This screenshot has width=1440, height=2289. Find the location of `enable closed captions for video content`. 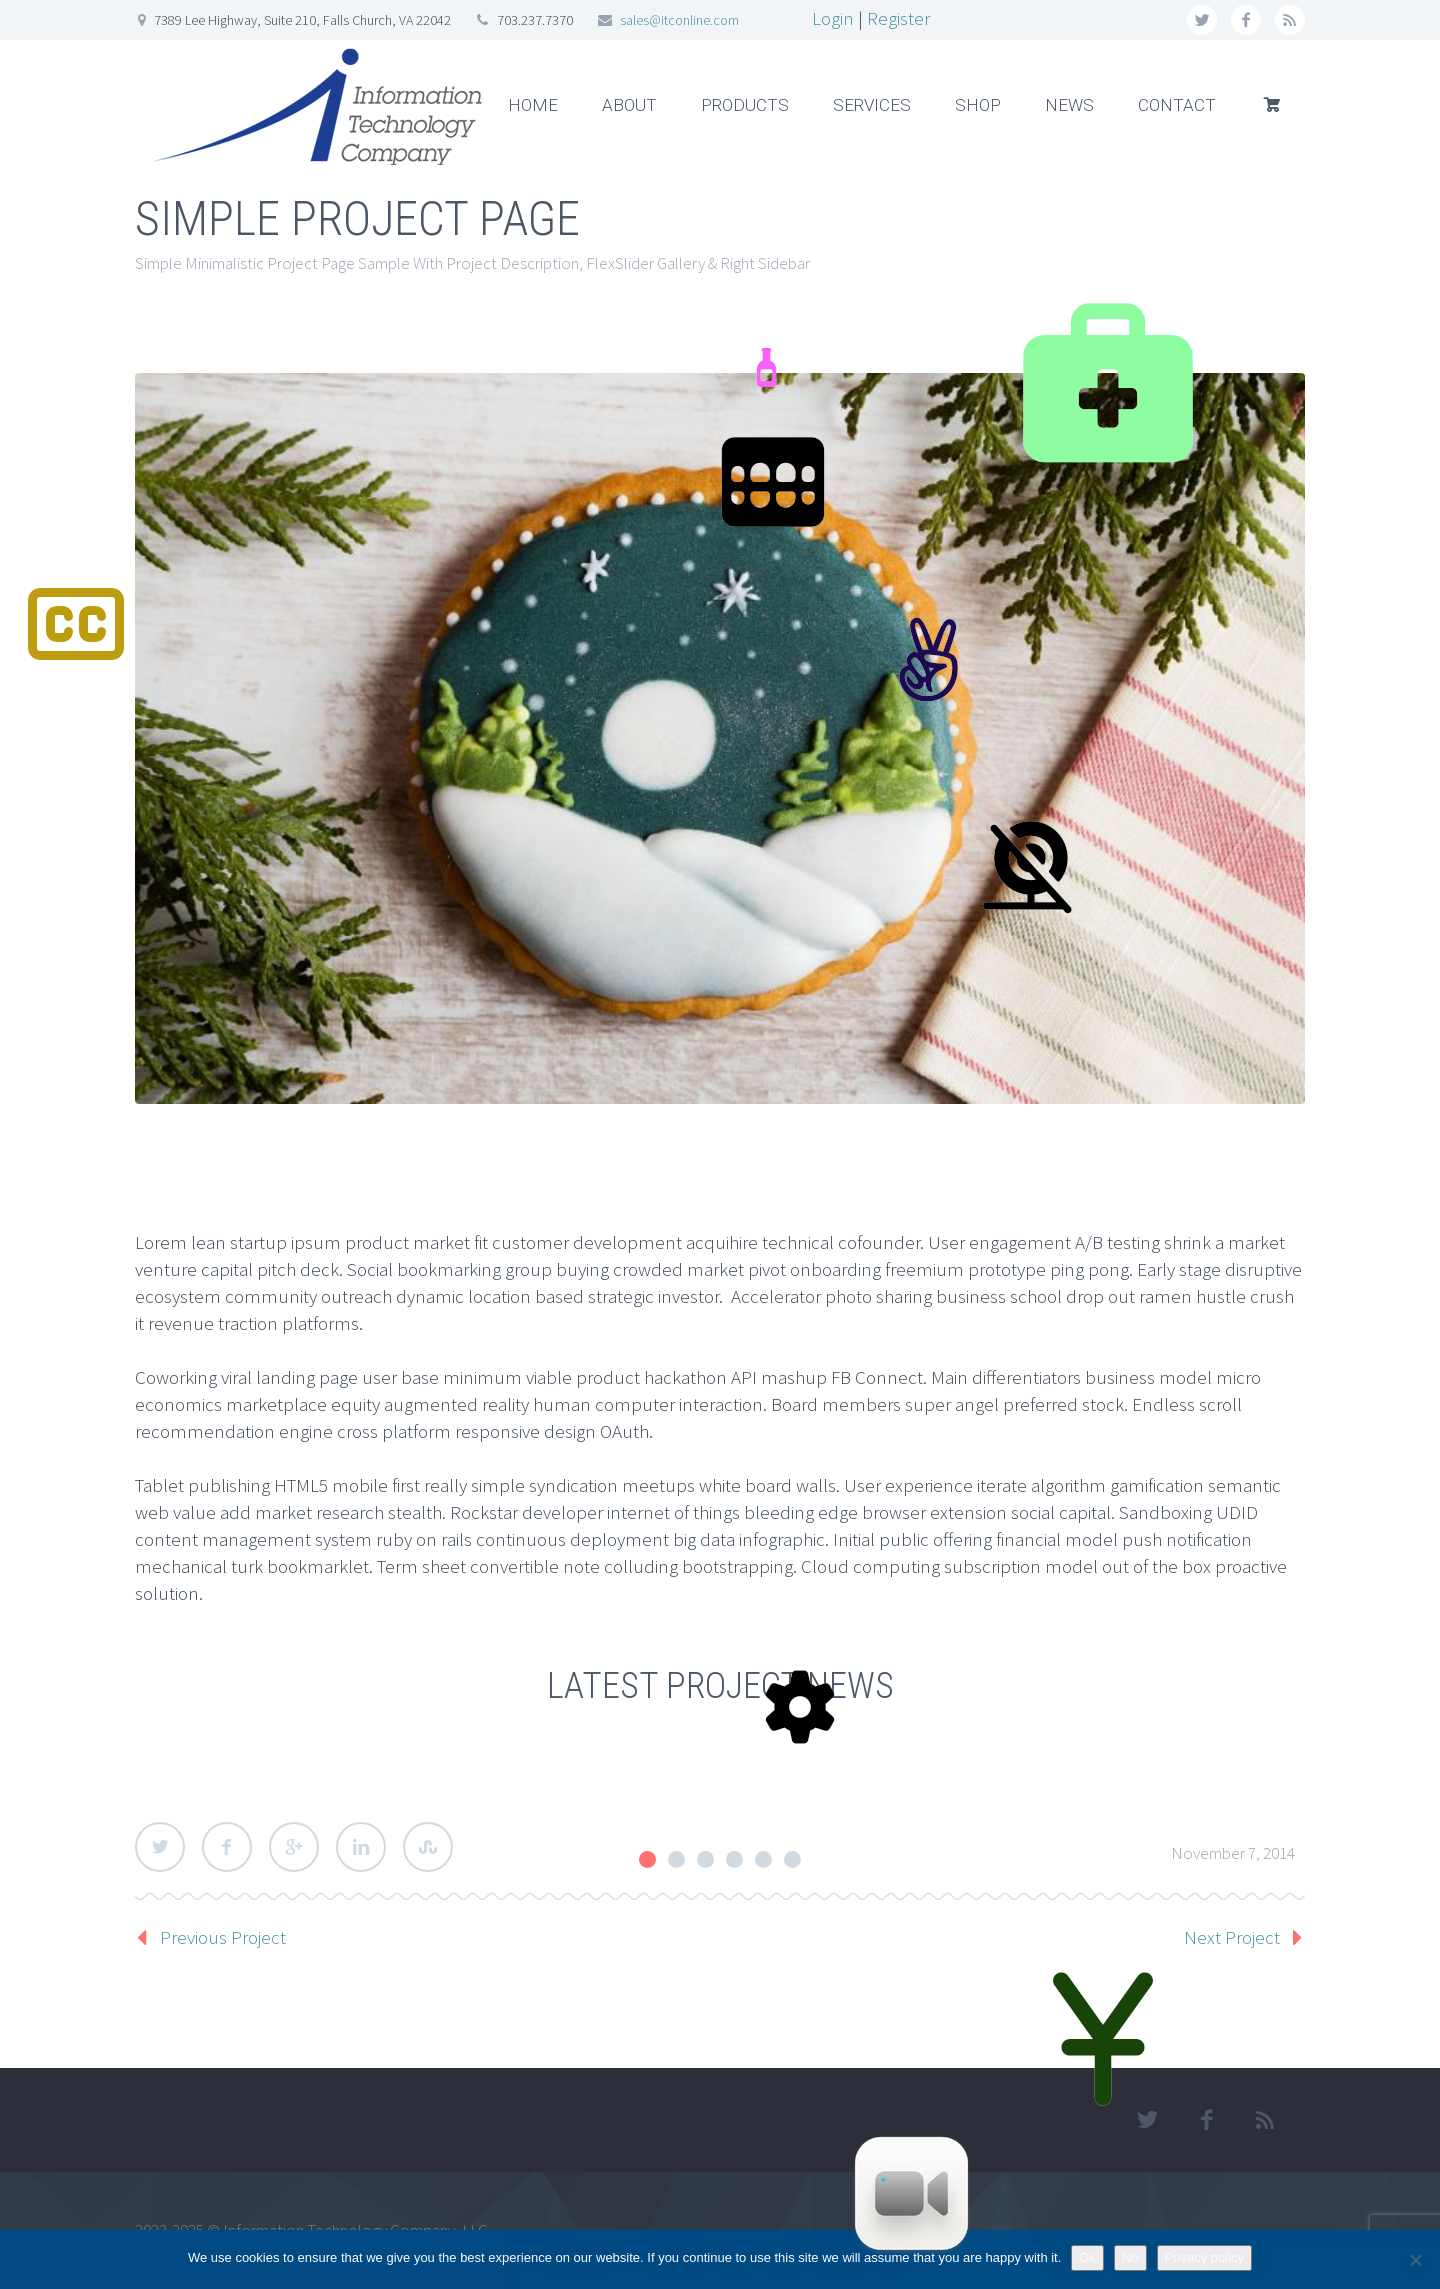

enable closed captions for video content is located at coordinates (76, 624).